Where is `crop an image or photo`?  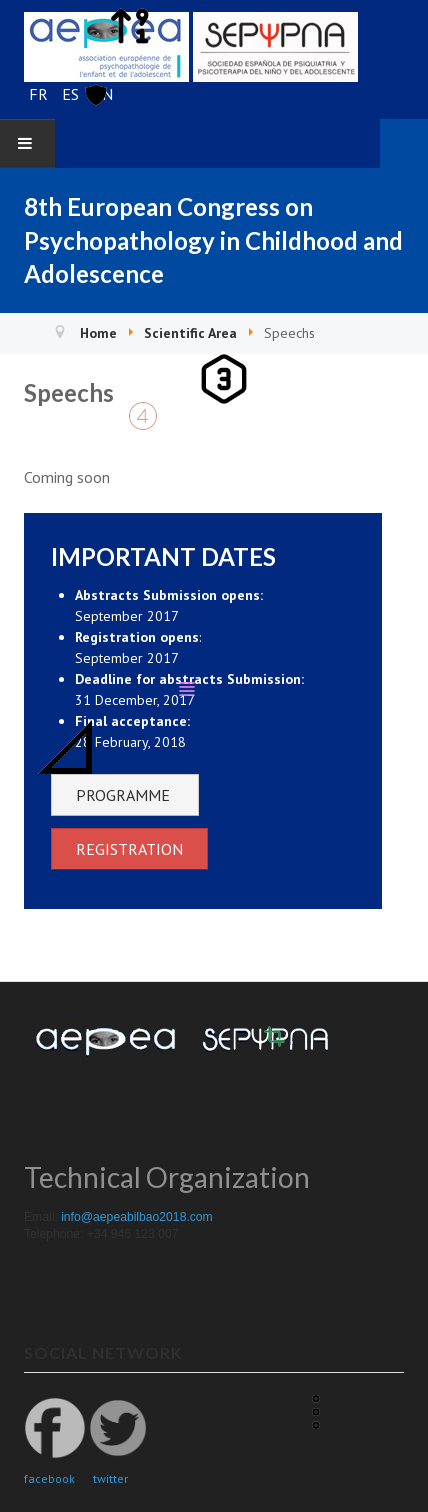 crop an image or photo is located at coordinates (274, 1036).